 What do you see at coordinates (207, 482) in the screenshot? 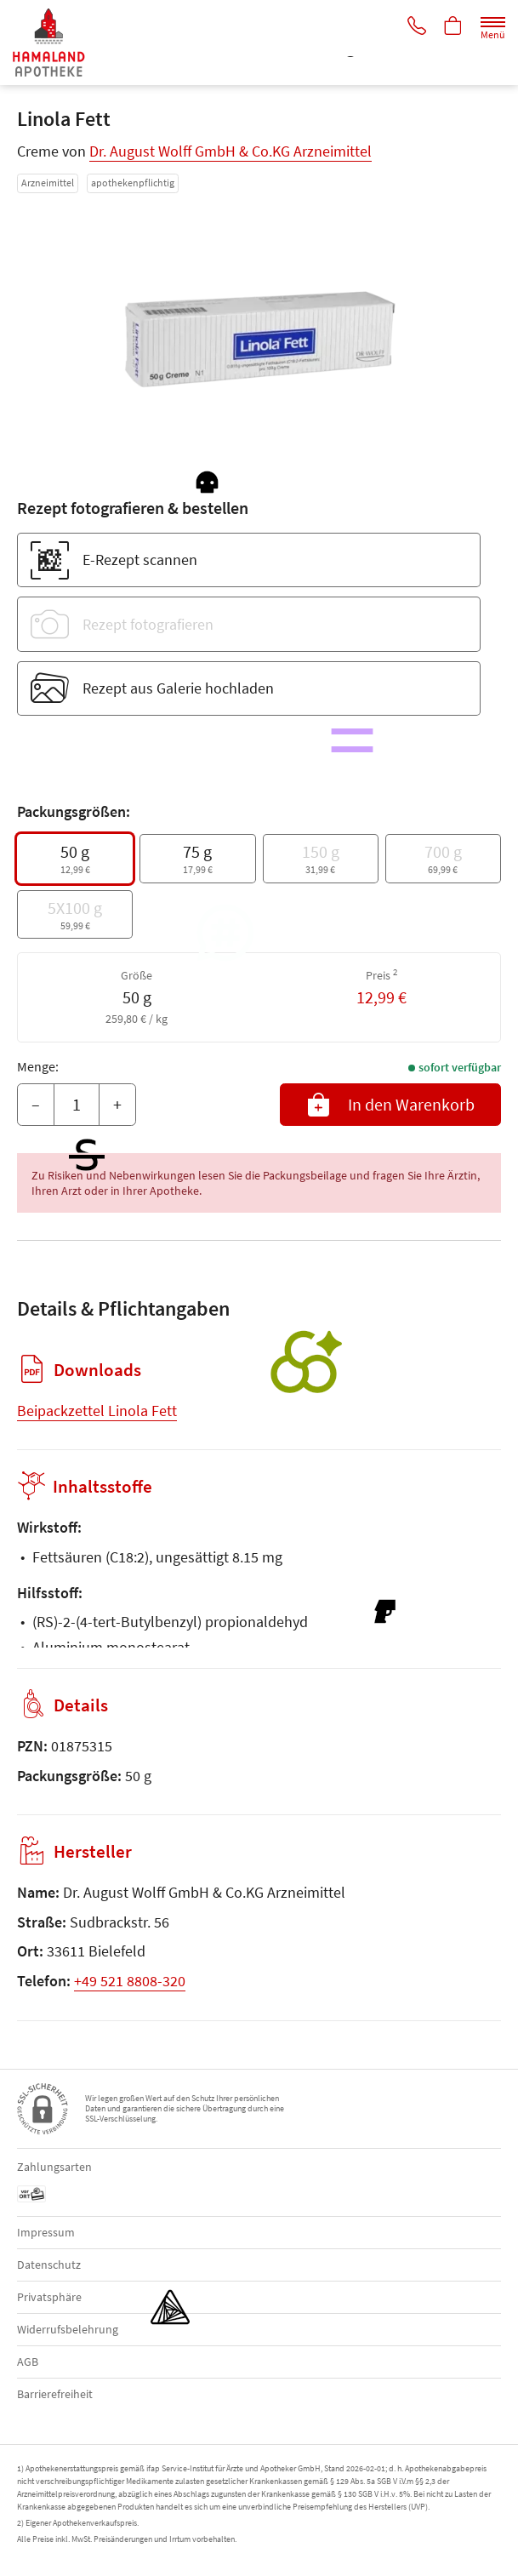
I see `indicates dangerous or harmful content` at bounding box center [207, 482].